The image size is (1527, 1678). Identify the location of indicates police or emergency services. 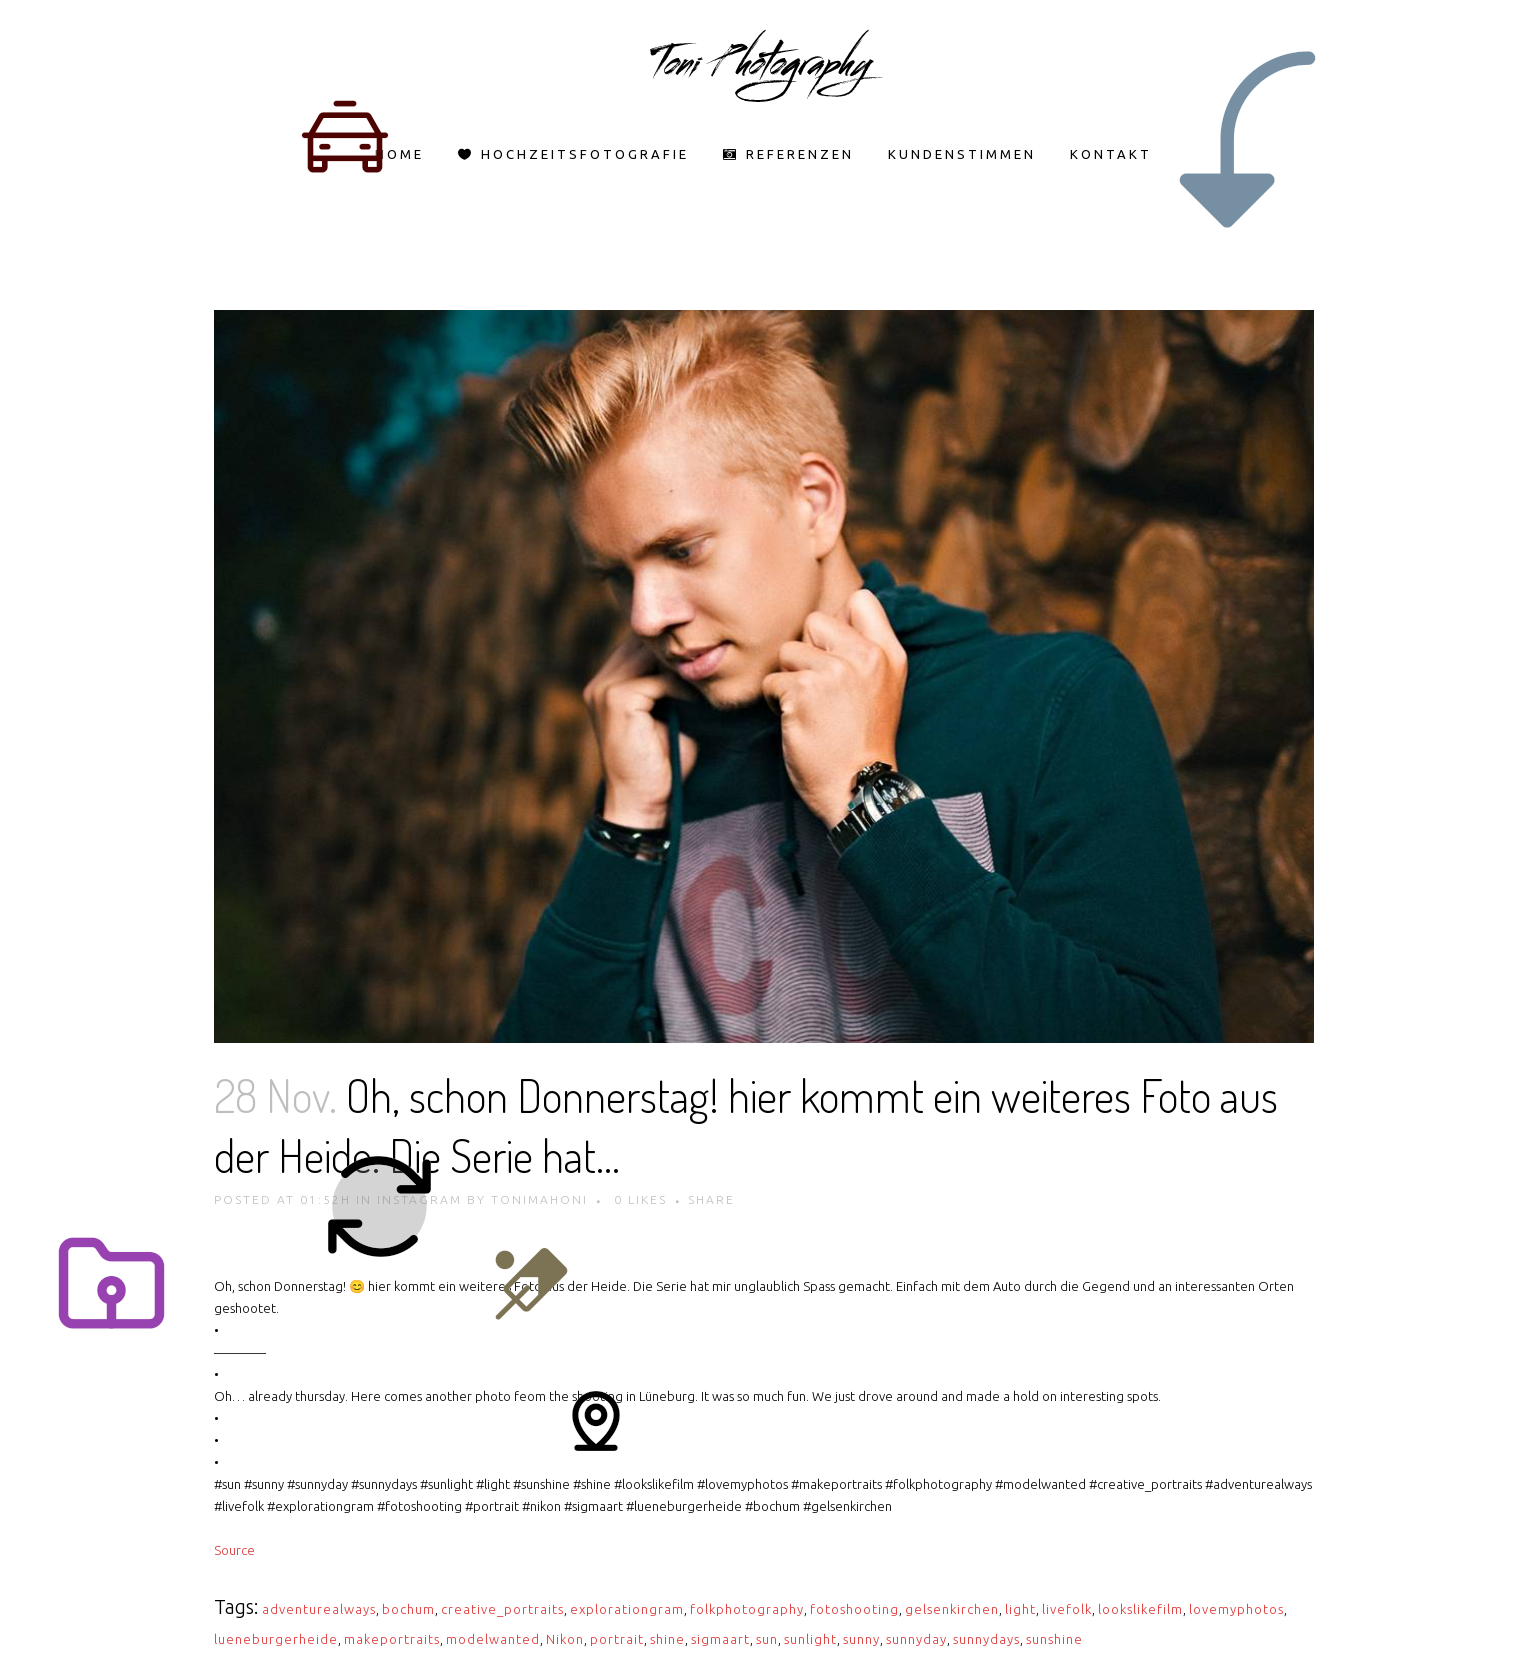
(345, 141).